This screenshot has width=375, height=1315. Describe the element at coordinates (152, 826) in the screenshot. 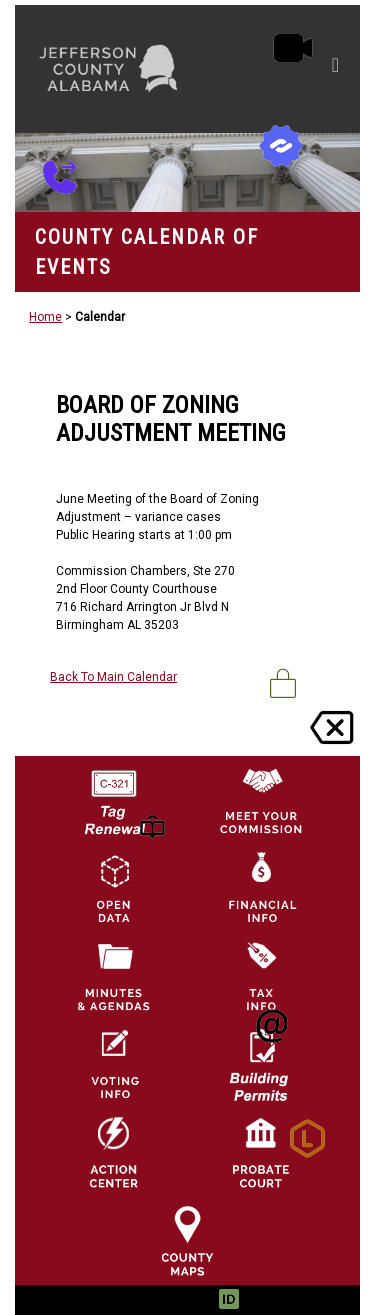

I see `access your contacts or address book` at that location.